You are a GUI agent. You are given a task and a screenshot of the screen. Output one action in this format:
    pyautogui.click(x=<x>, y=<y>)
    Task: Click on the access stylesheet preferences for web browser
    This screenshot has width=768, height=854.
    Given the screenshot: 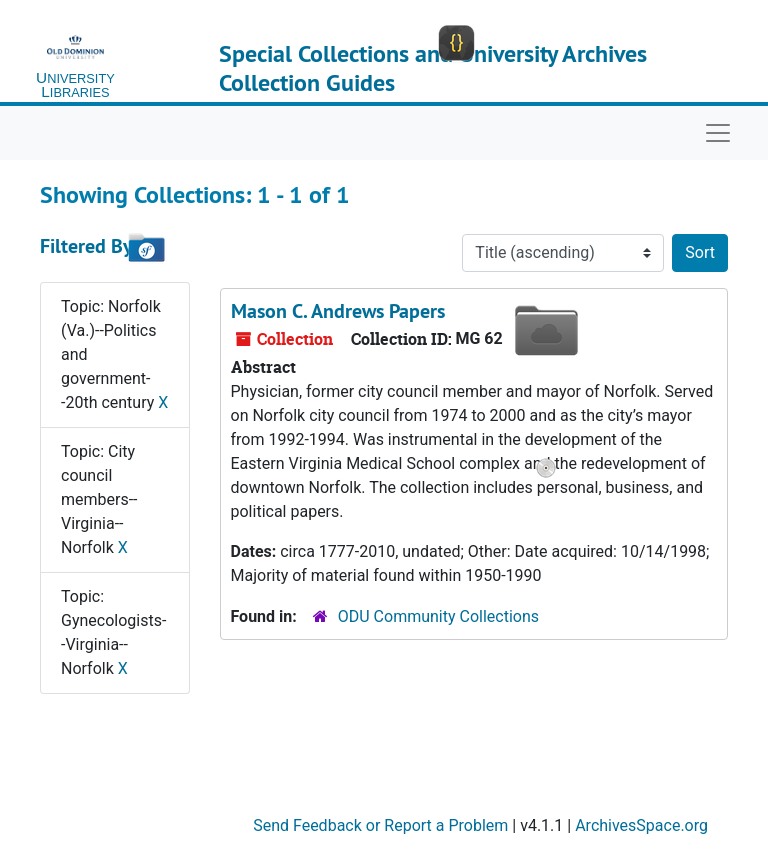 What is the action you would take?
    pyautogui.click(x=456, y=43)
    